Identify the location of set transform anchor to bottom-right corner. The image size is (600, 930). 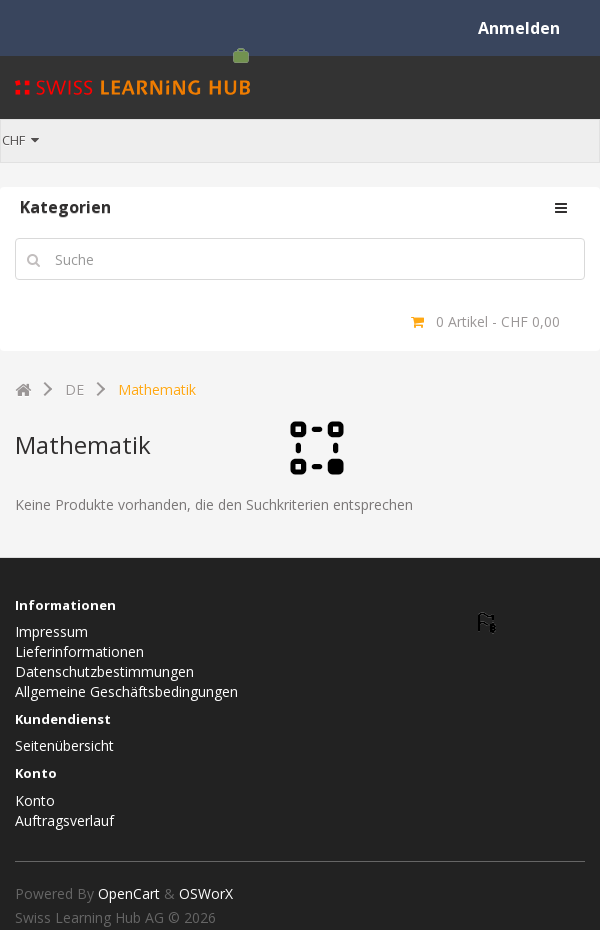
(317, 448).